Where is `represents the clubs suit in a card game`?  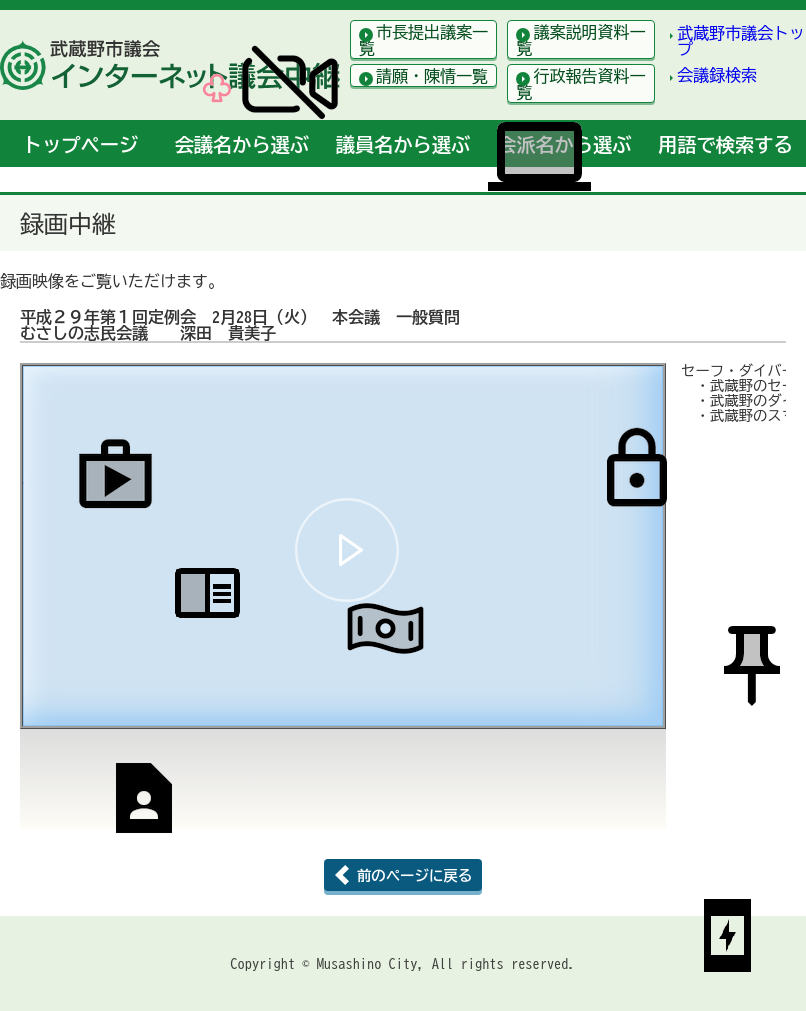
represents the clubs suit in a card game is located at coordinates (217, 88).